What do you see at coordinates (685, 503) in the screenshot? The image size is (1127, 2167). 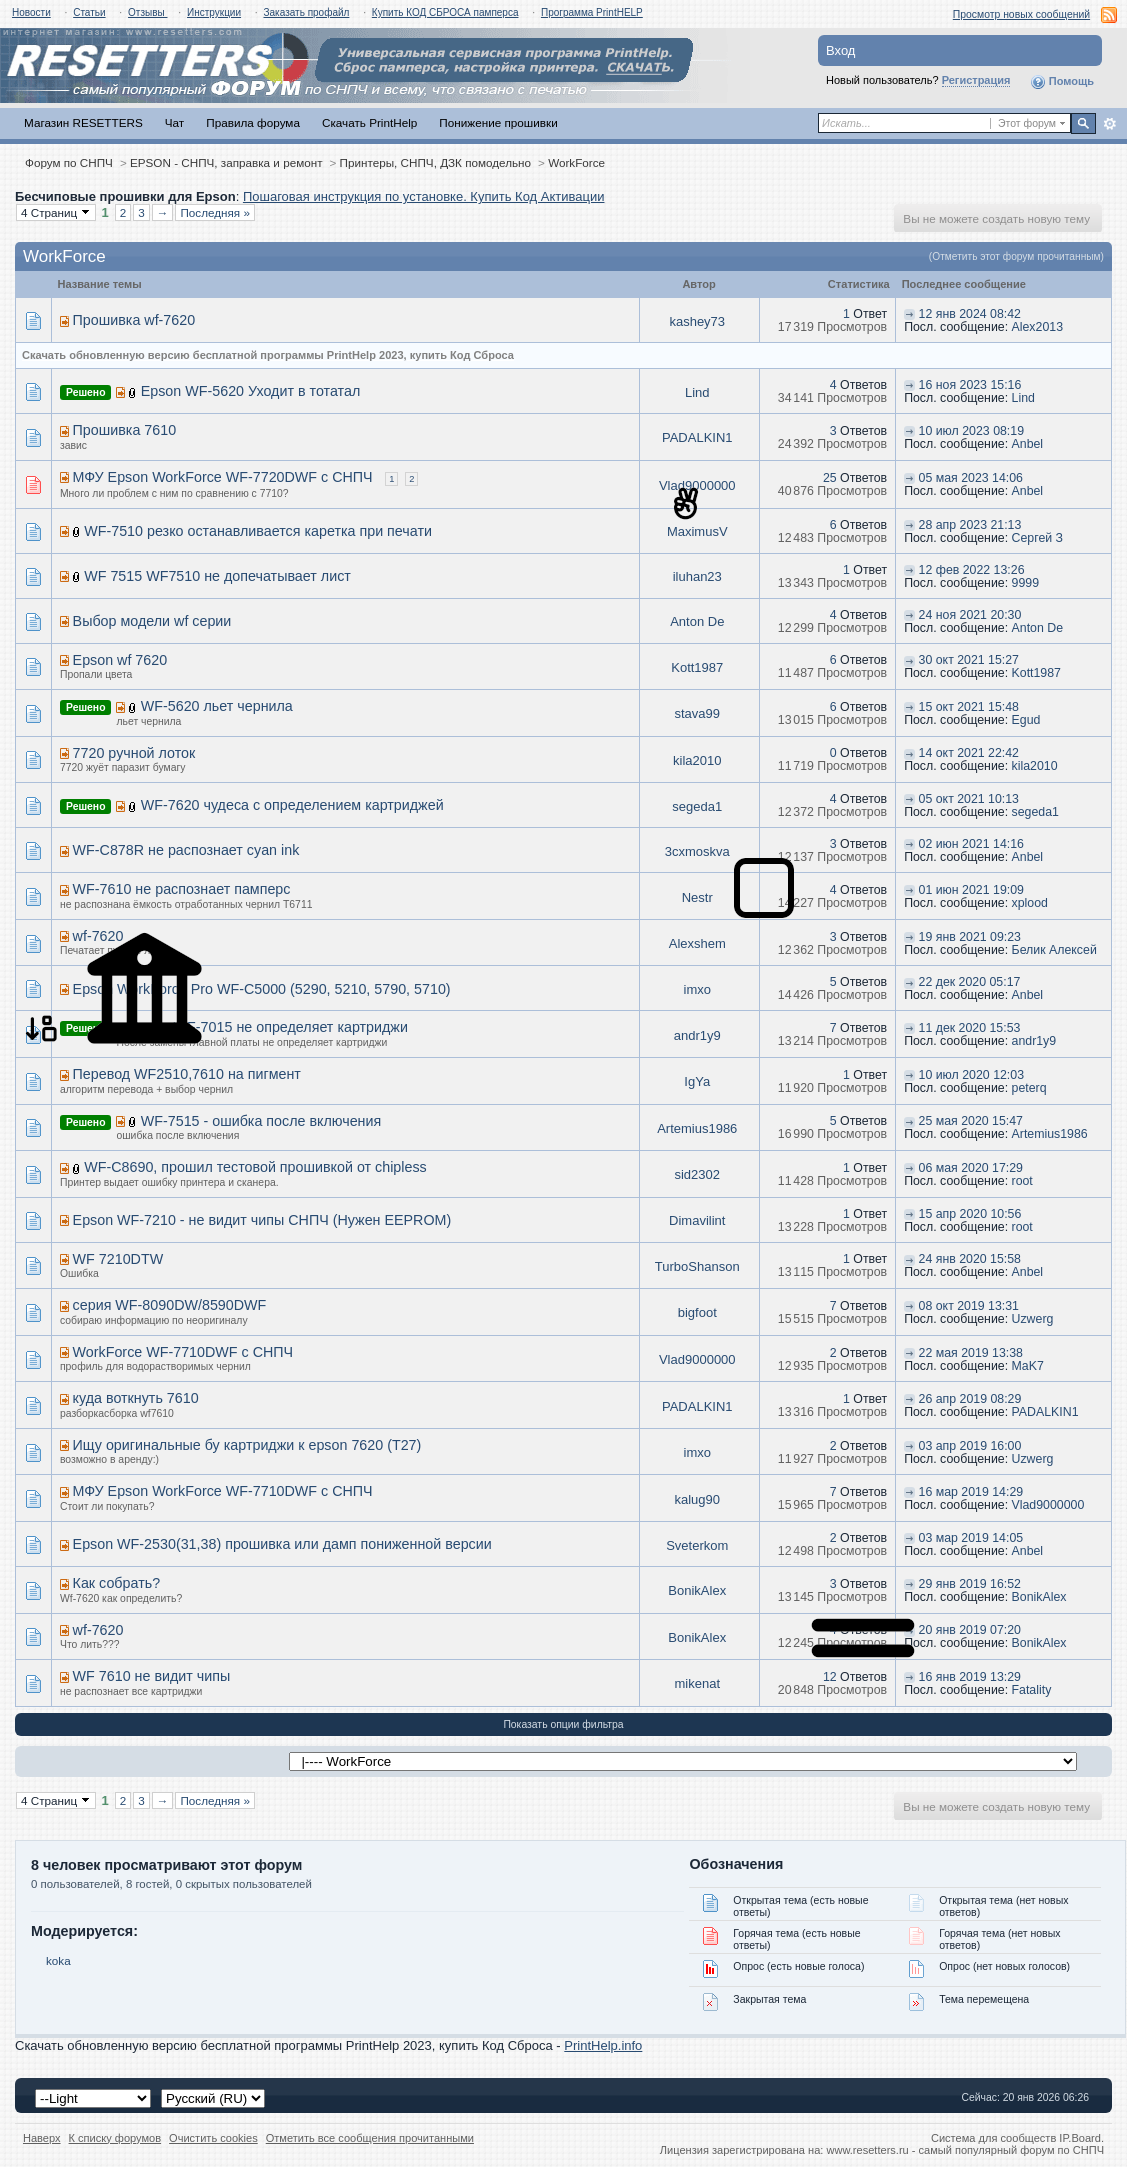 I see `send a peace sign reaction` at bounding box center [685, 503].